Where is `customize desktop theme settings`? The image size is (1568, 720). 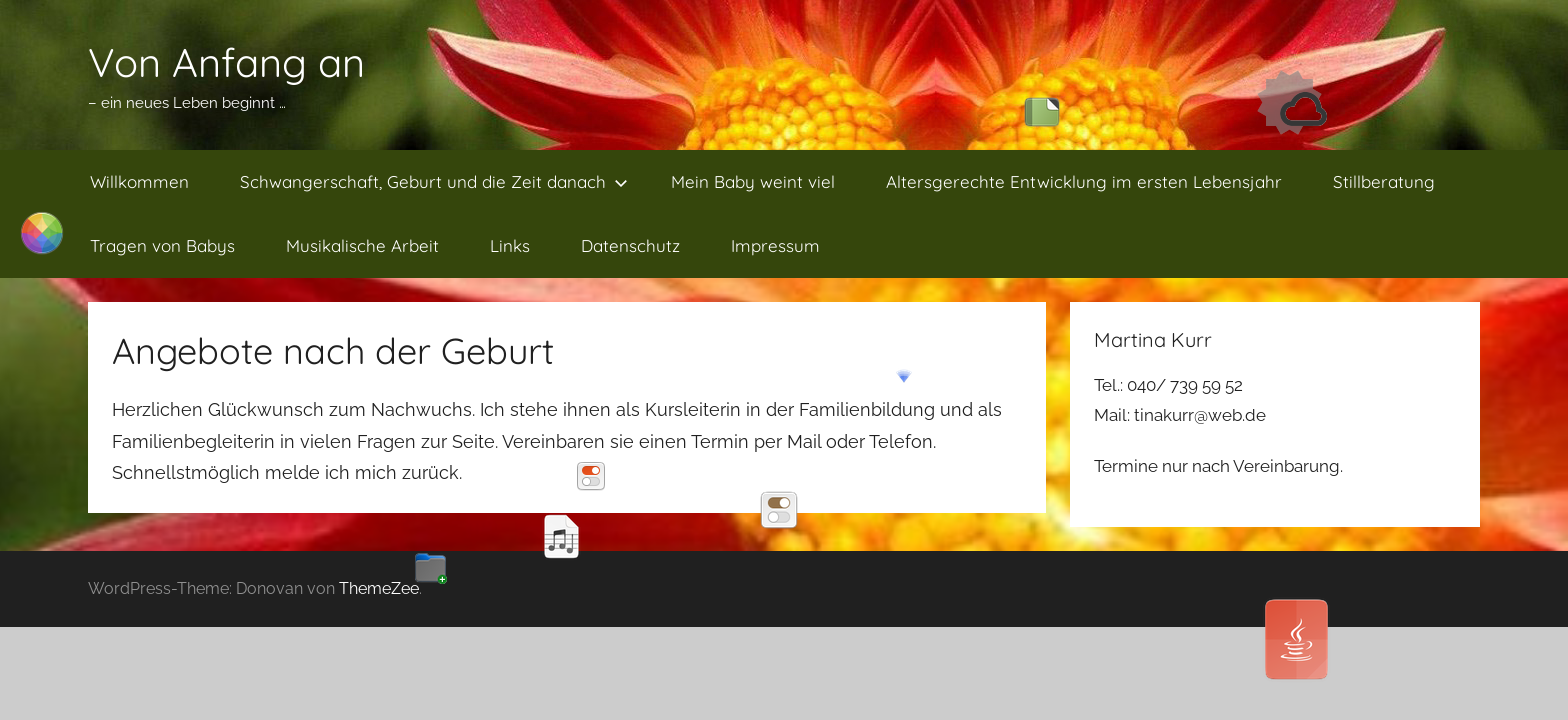 customize desktop theme settings is located at coordinates (1042, 112).